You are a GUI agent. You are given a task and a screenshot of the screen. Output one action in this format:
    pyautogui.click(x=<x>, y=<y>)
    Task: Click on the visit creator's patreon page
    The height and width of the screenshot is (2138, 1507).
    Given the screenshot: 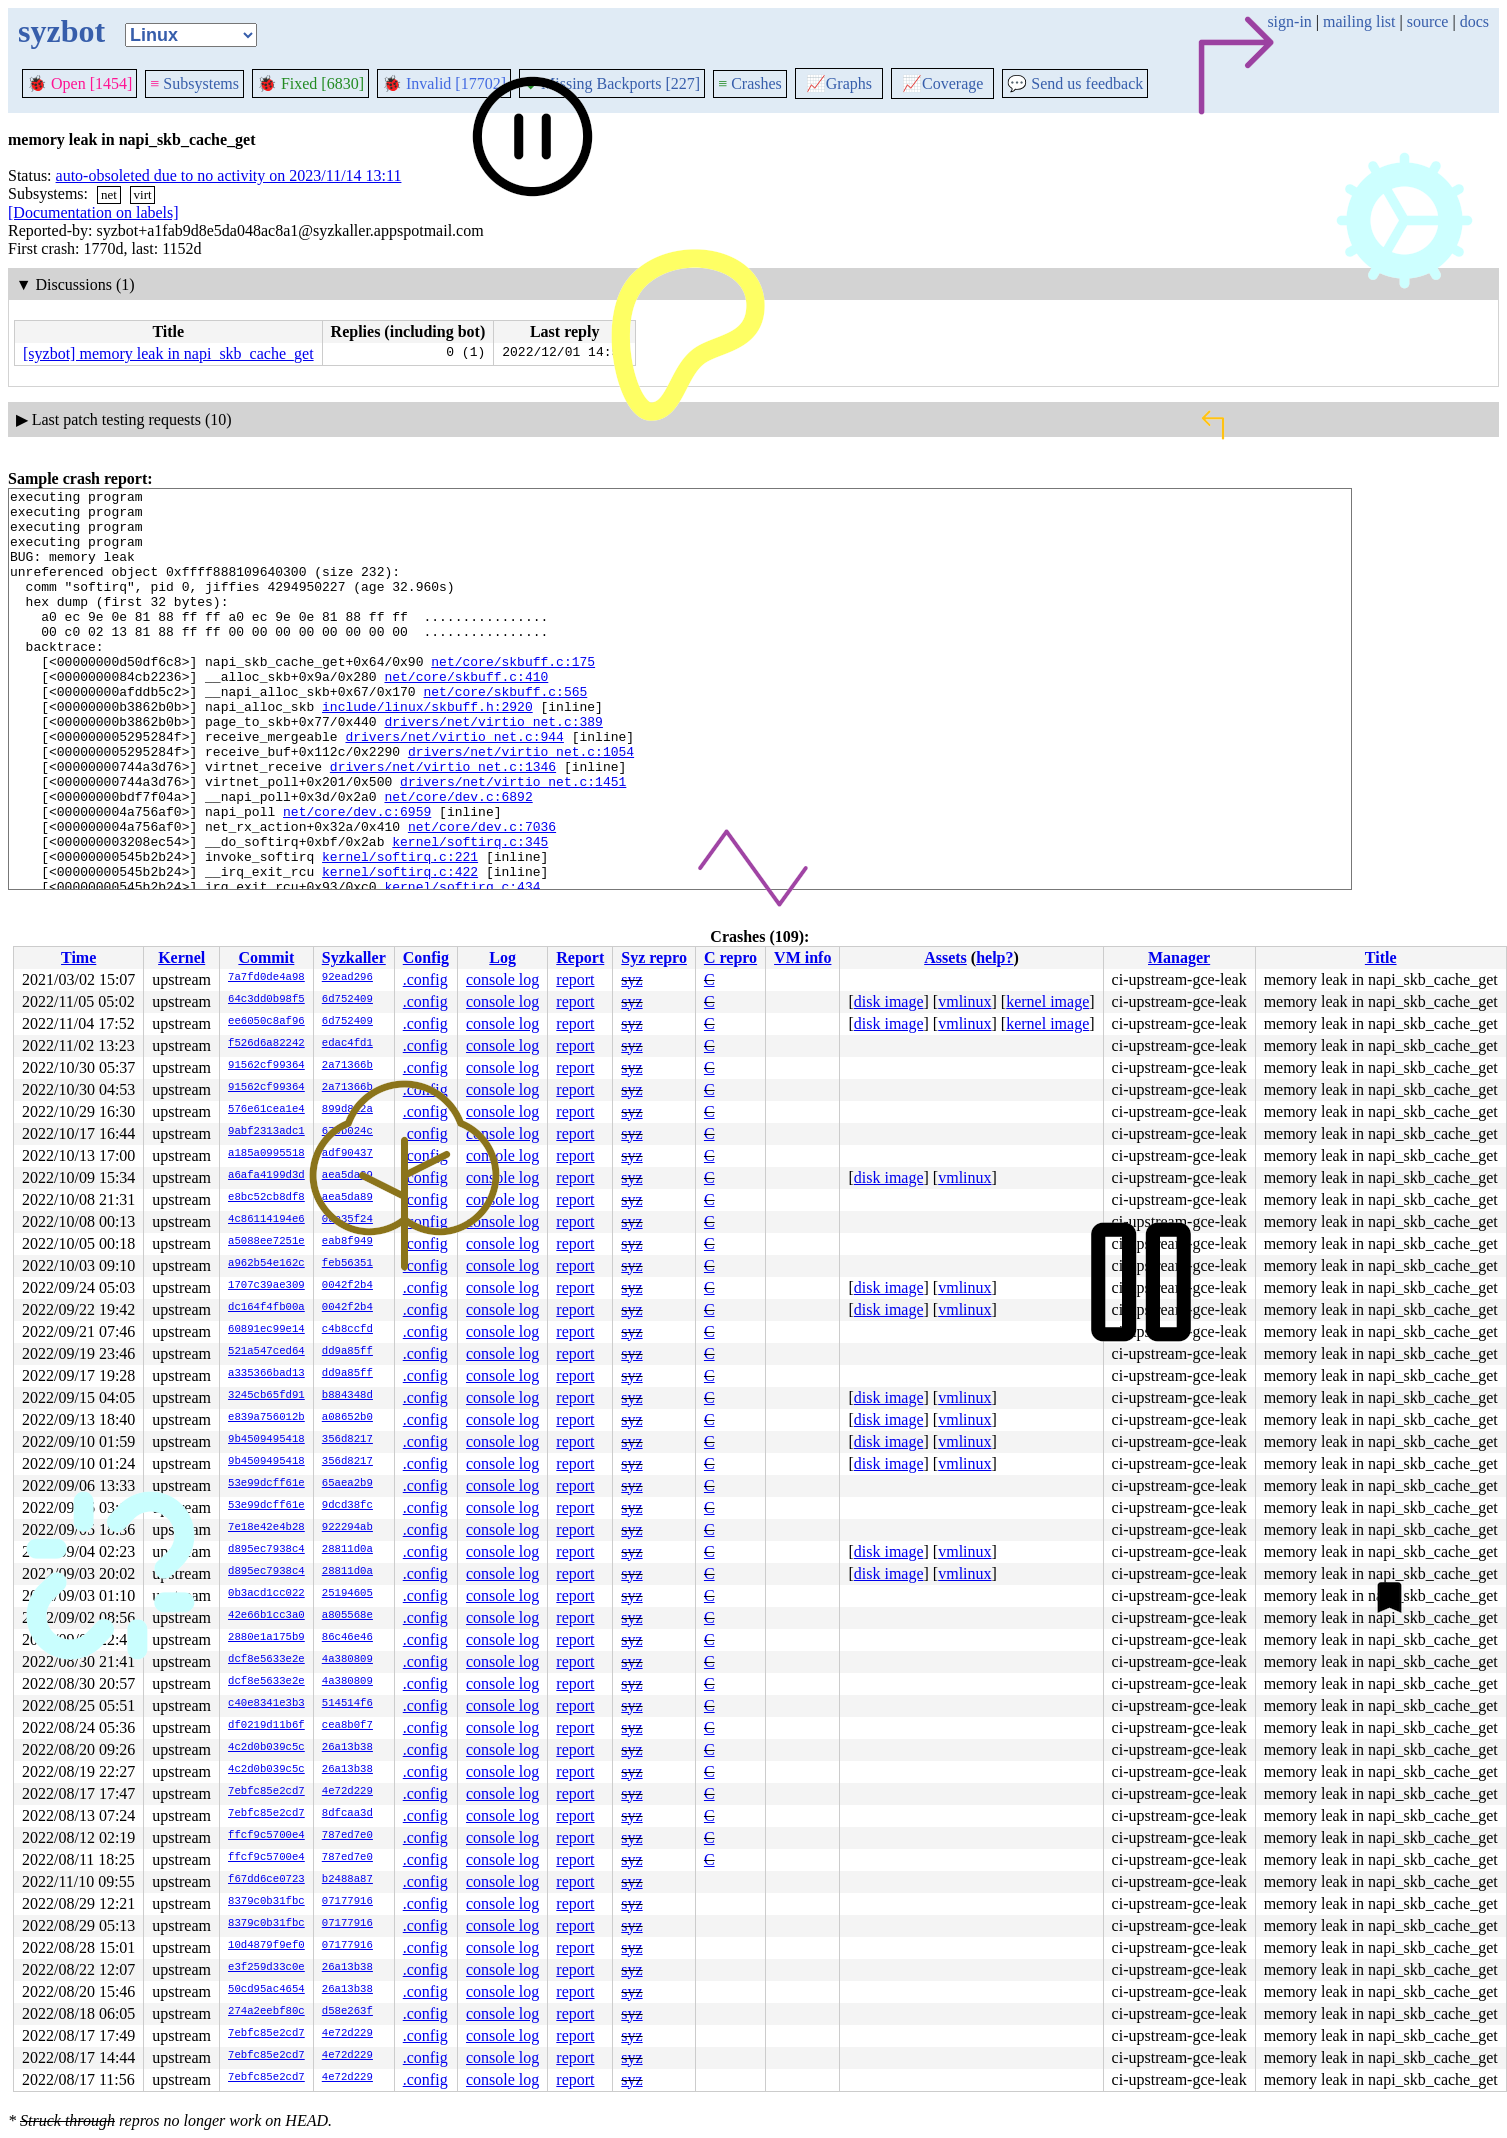 What is the action you would take?
    pyautogui.click(x=682, y=332)
    